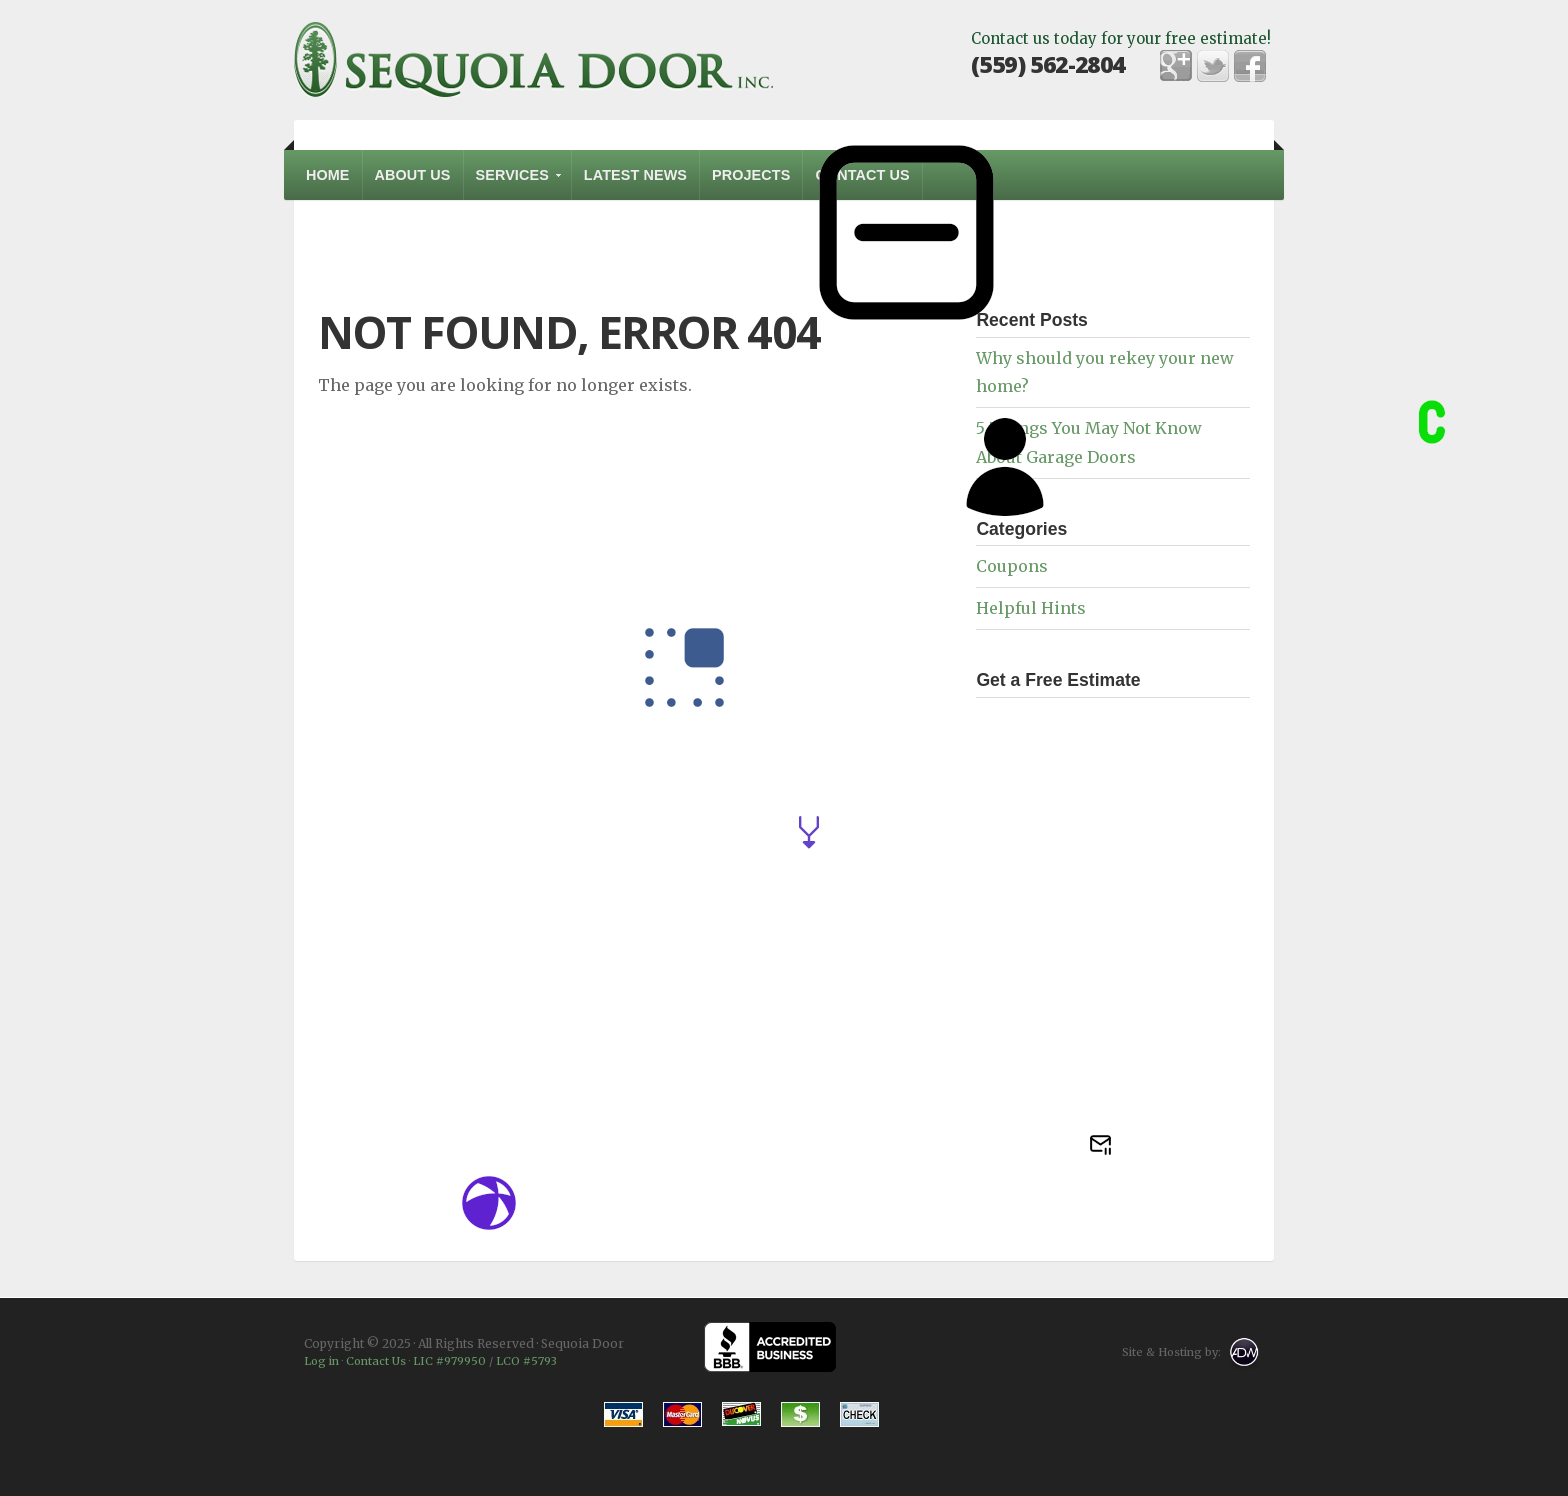  Describe the element at coordinates (1432, 422) in the screenshot. I see `indicates a "C" grade or rating` at that location.